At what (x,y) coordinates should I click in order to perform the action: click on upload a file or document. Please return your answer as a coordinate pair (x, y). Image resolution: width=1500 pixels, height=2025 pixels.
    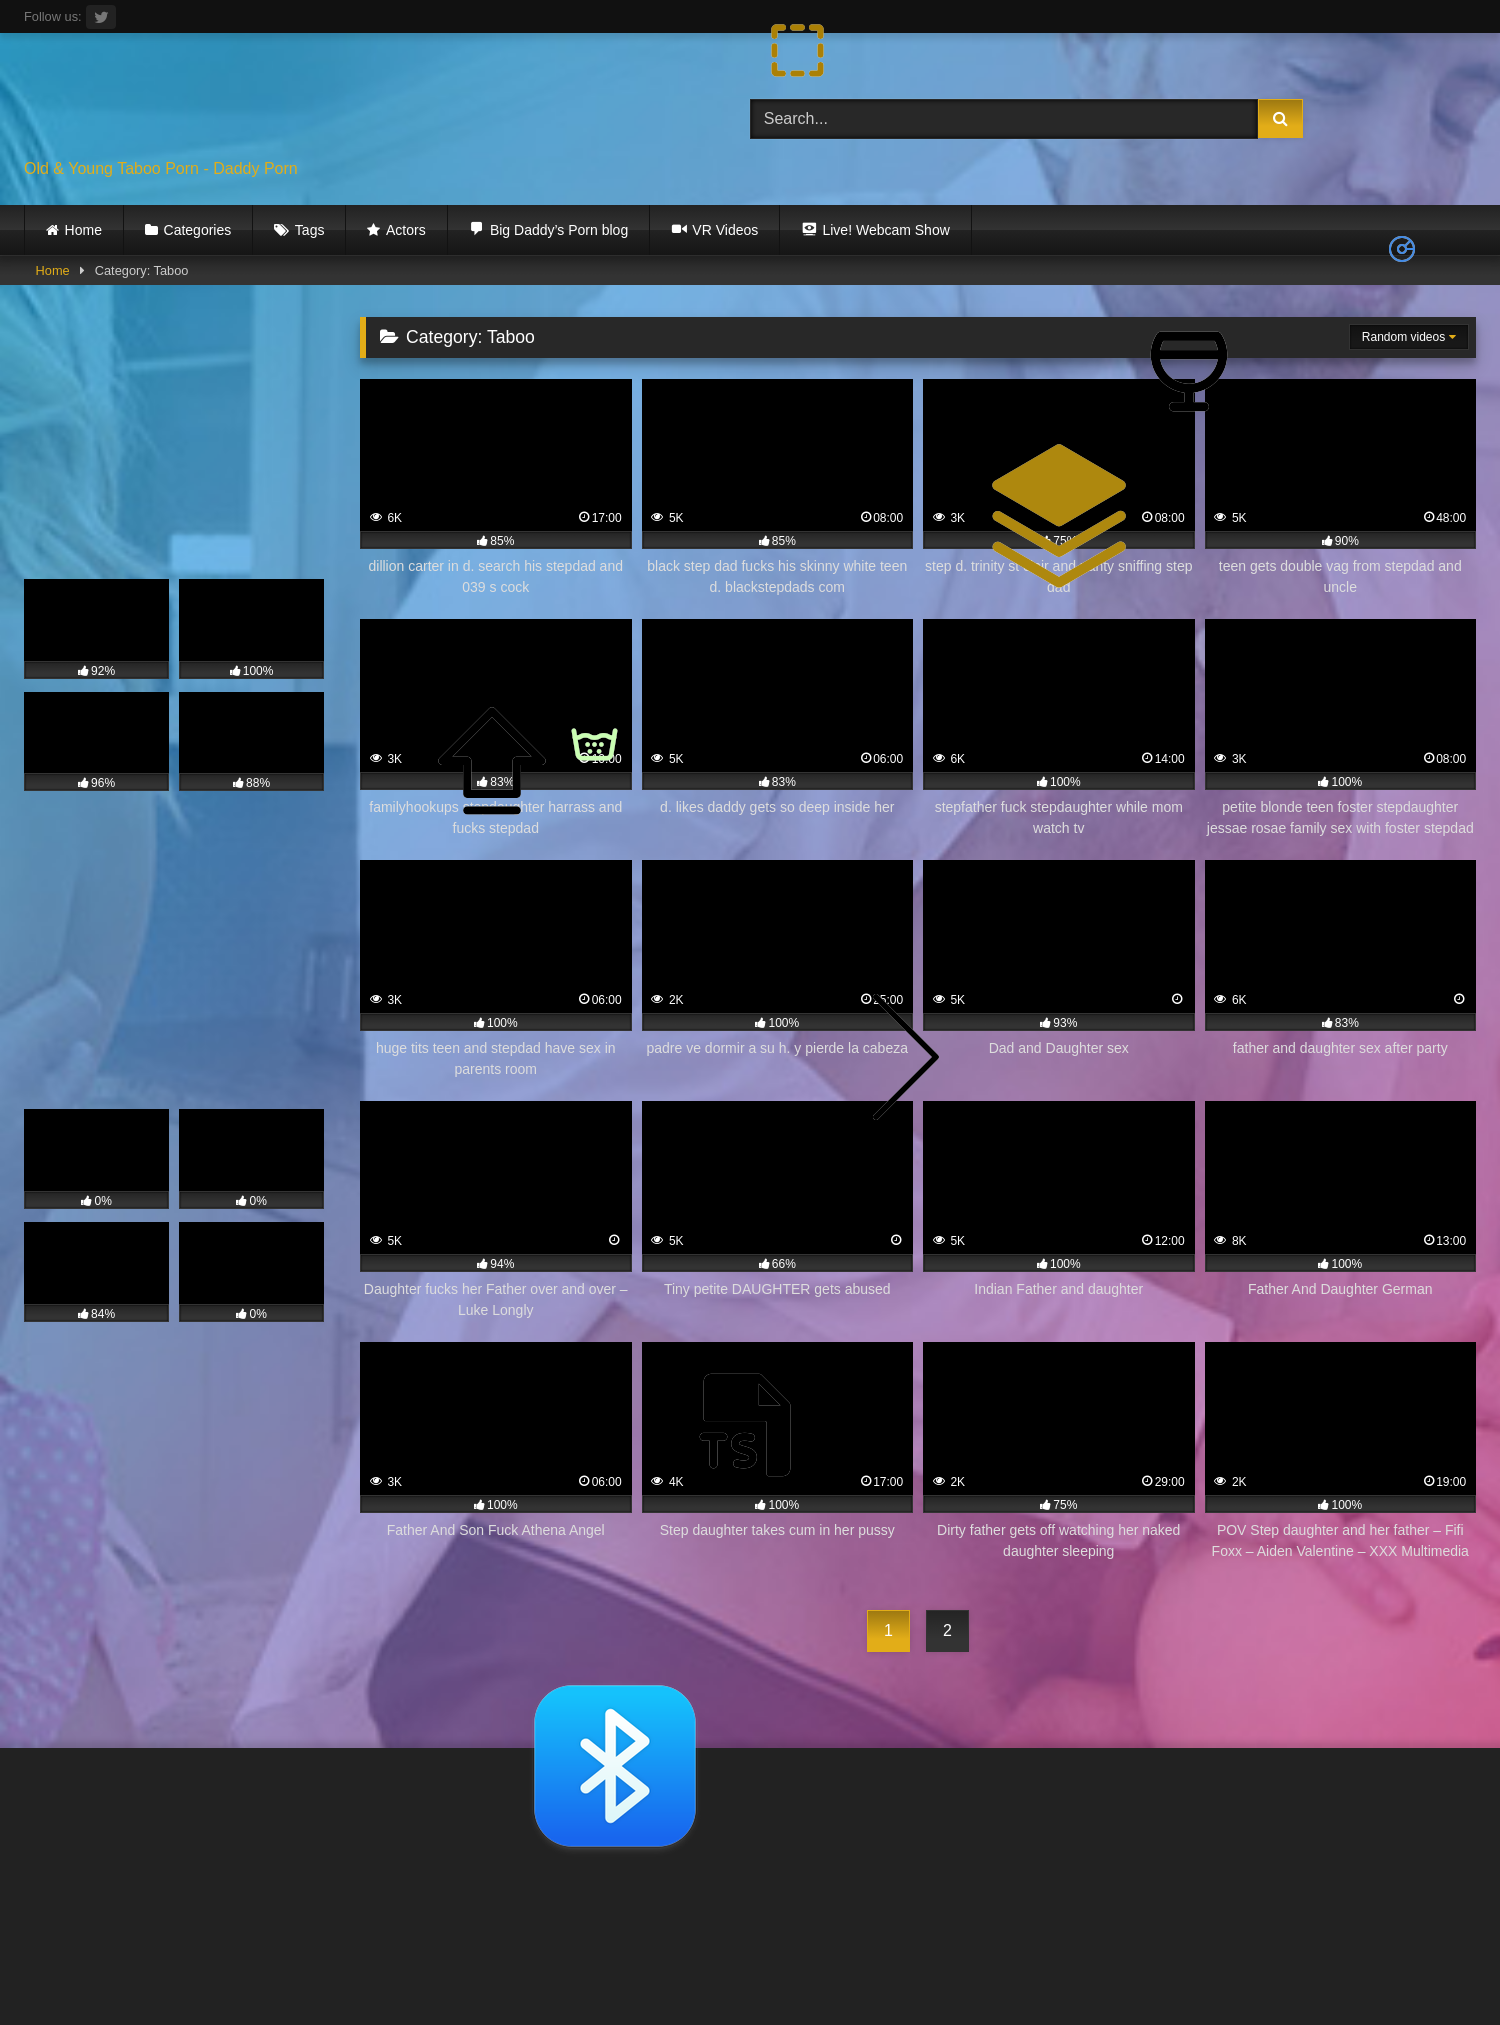
    Looking at the image, I should click on (492, 765).